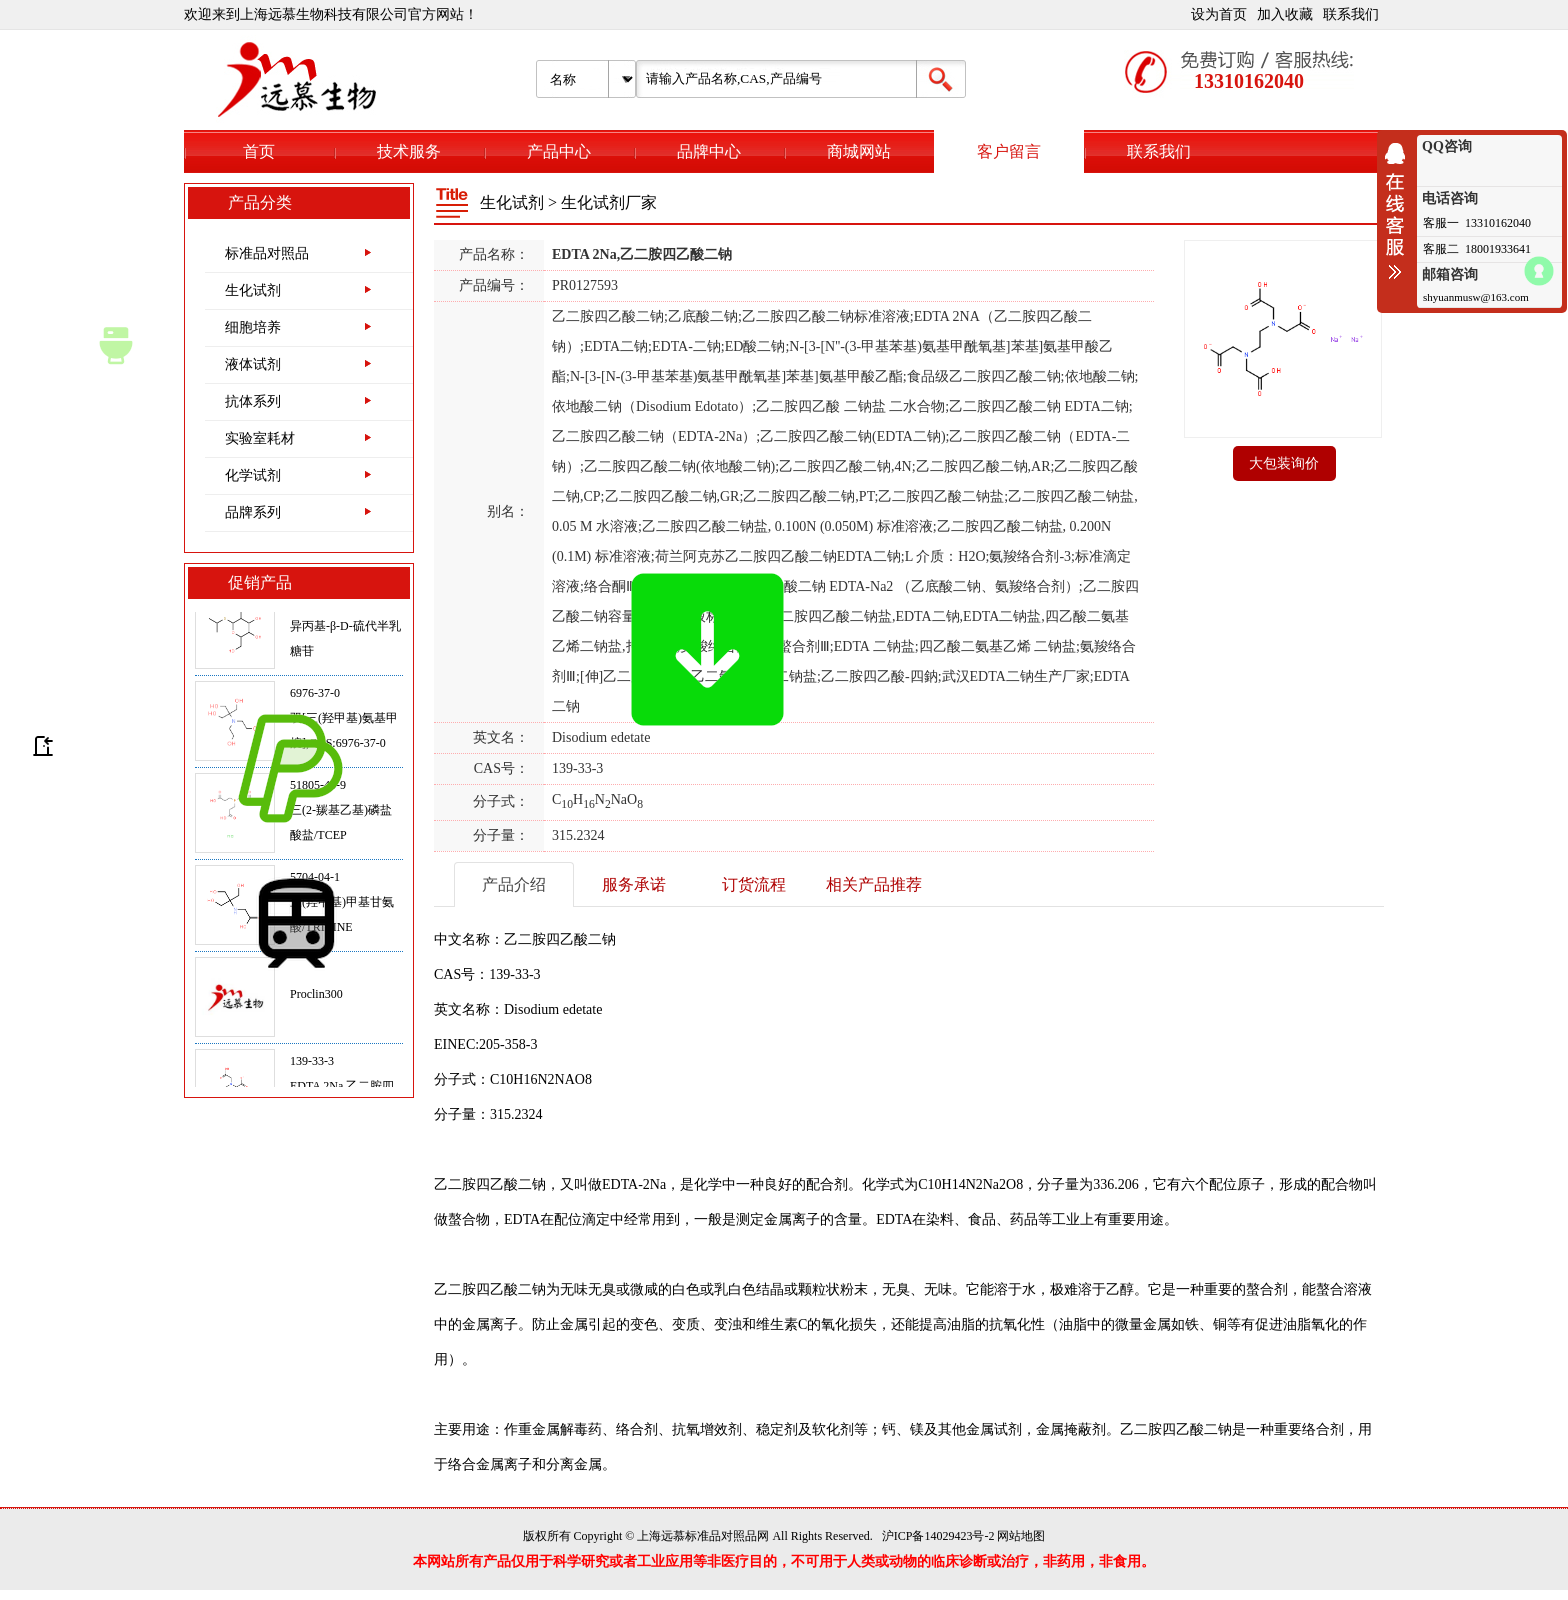 Image resolution: width=1568 pixels, height=1600 pixels. Describe the element at coordinates (288, 768) in the screenshot. I see `pay with PayPal` at that location.